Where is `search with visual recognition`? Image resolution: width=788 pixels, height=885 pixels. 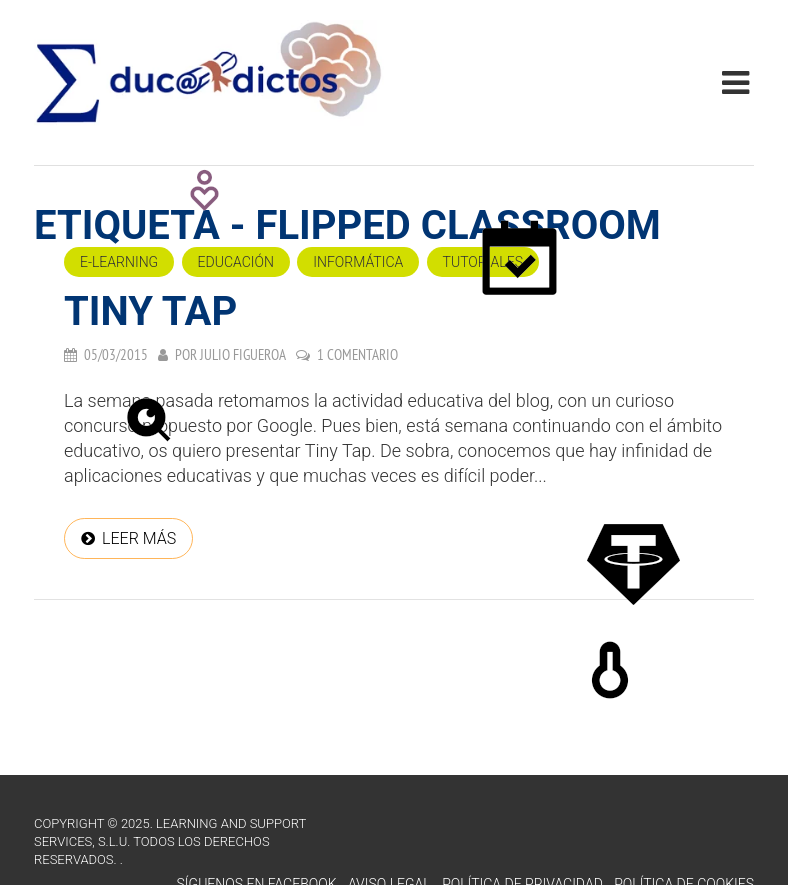
search with visual recognition is located at coordinates (148, 419).